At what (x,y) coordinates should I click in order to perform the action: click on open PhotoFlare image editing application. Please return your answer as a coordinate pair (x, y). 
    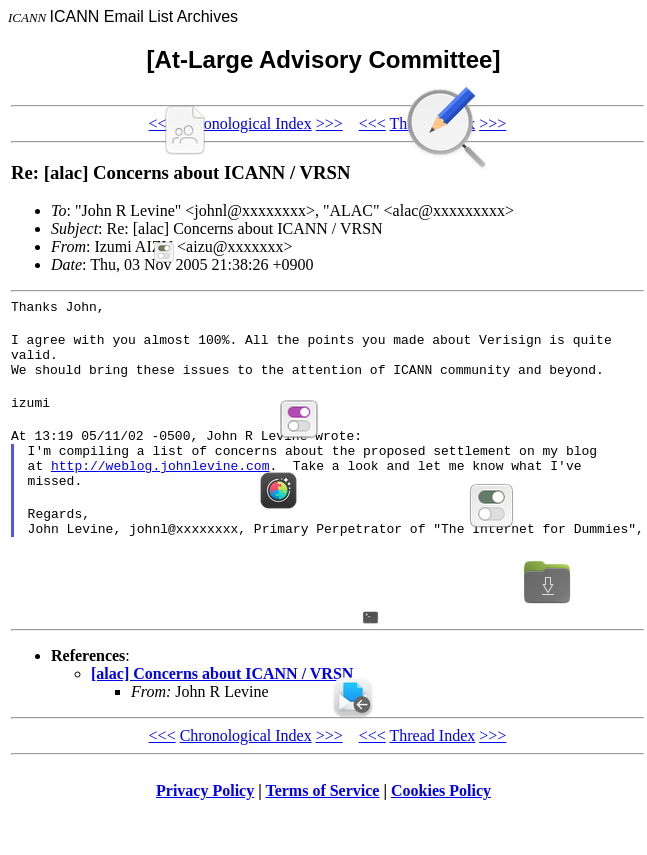
    Looking at the image, I should click on (278, 490).